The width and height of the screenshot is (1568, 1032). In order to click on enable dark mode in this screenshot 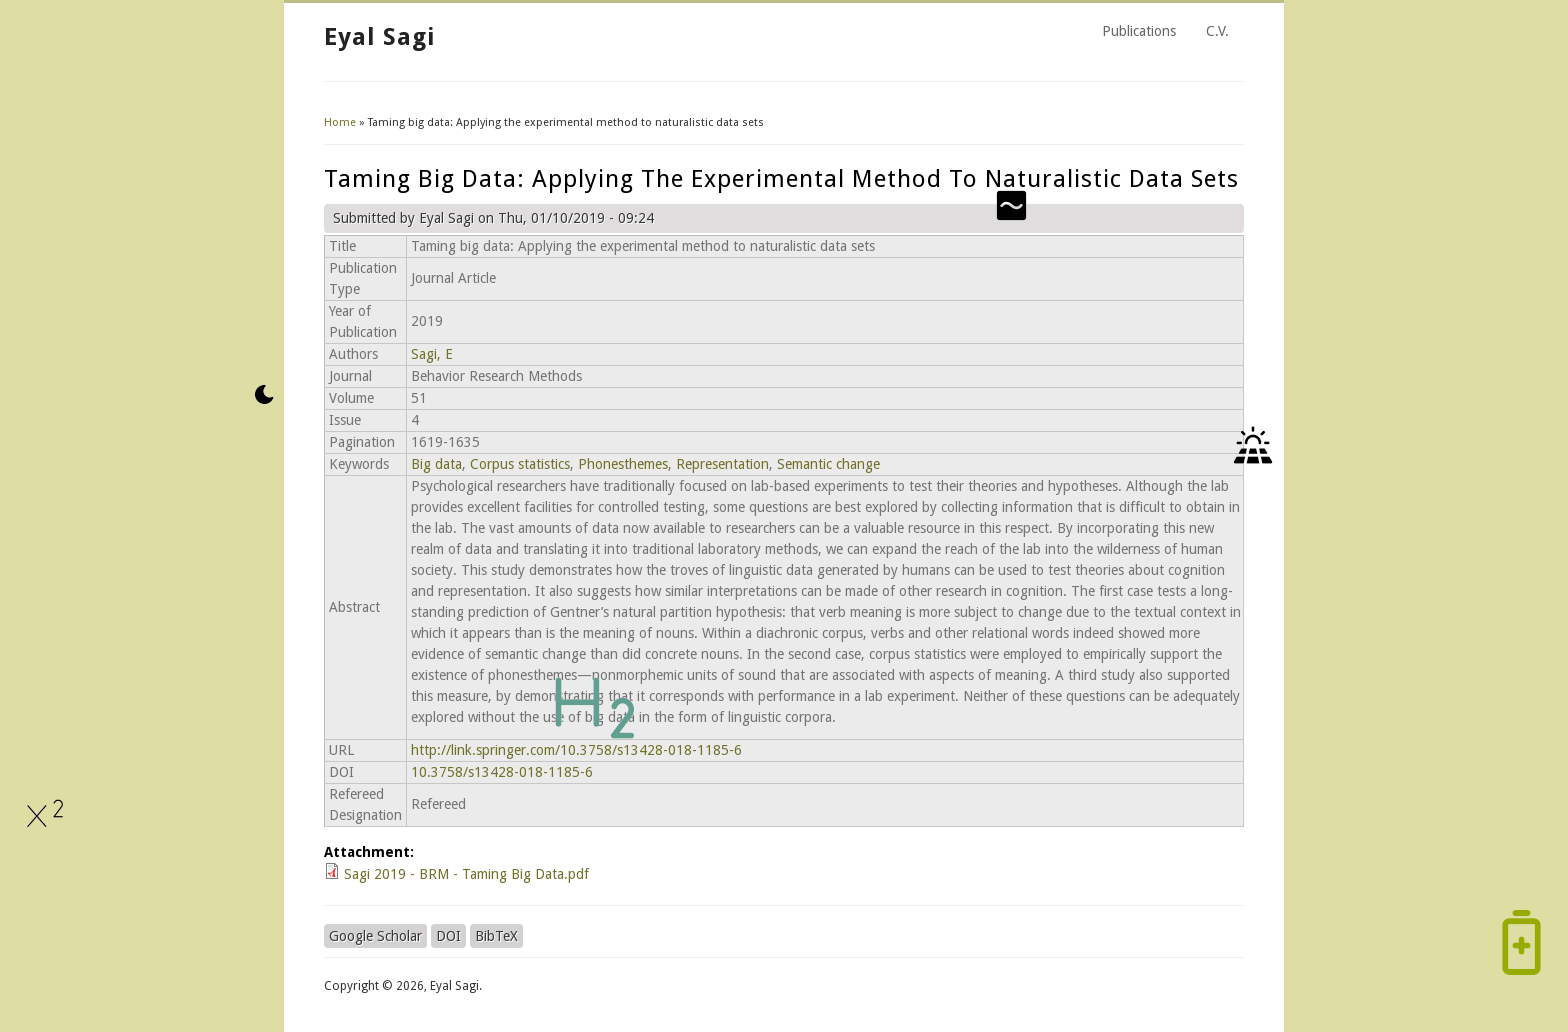, I will do `click(264, 394)`.